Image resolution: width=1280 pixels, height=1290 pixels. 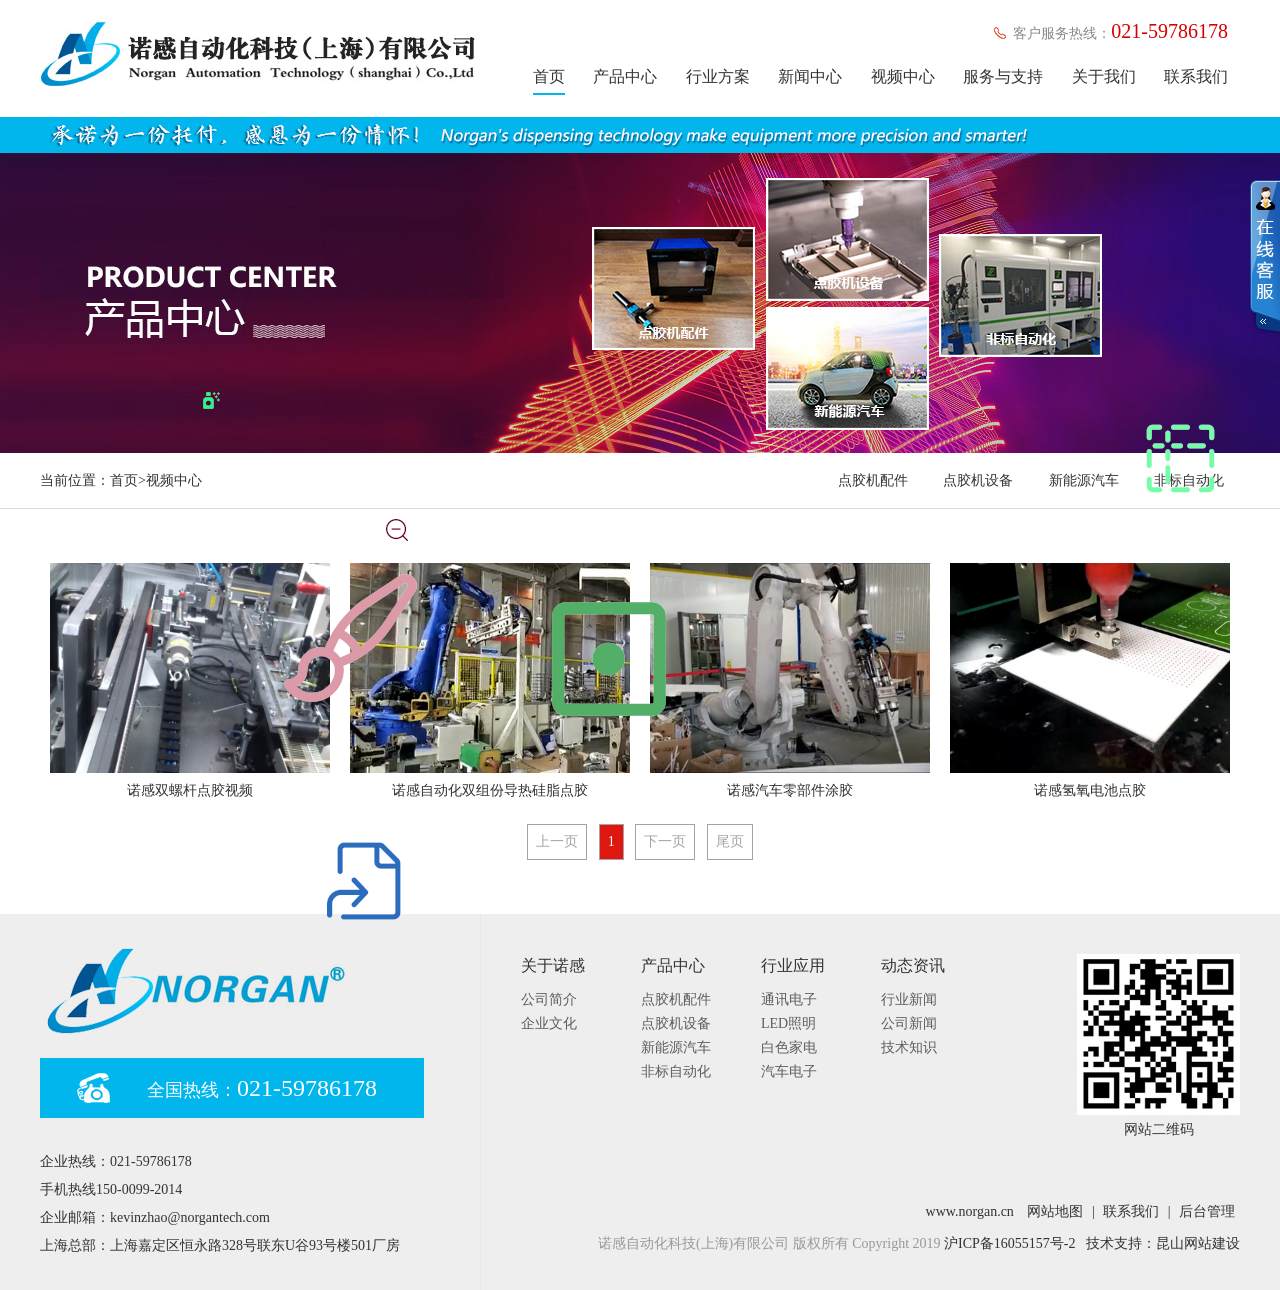 What do you see at coordinates (353, 638) in the screenshot?
I see `access drawing or painting tools` at bounding box center [353, 638].